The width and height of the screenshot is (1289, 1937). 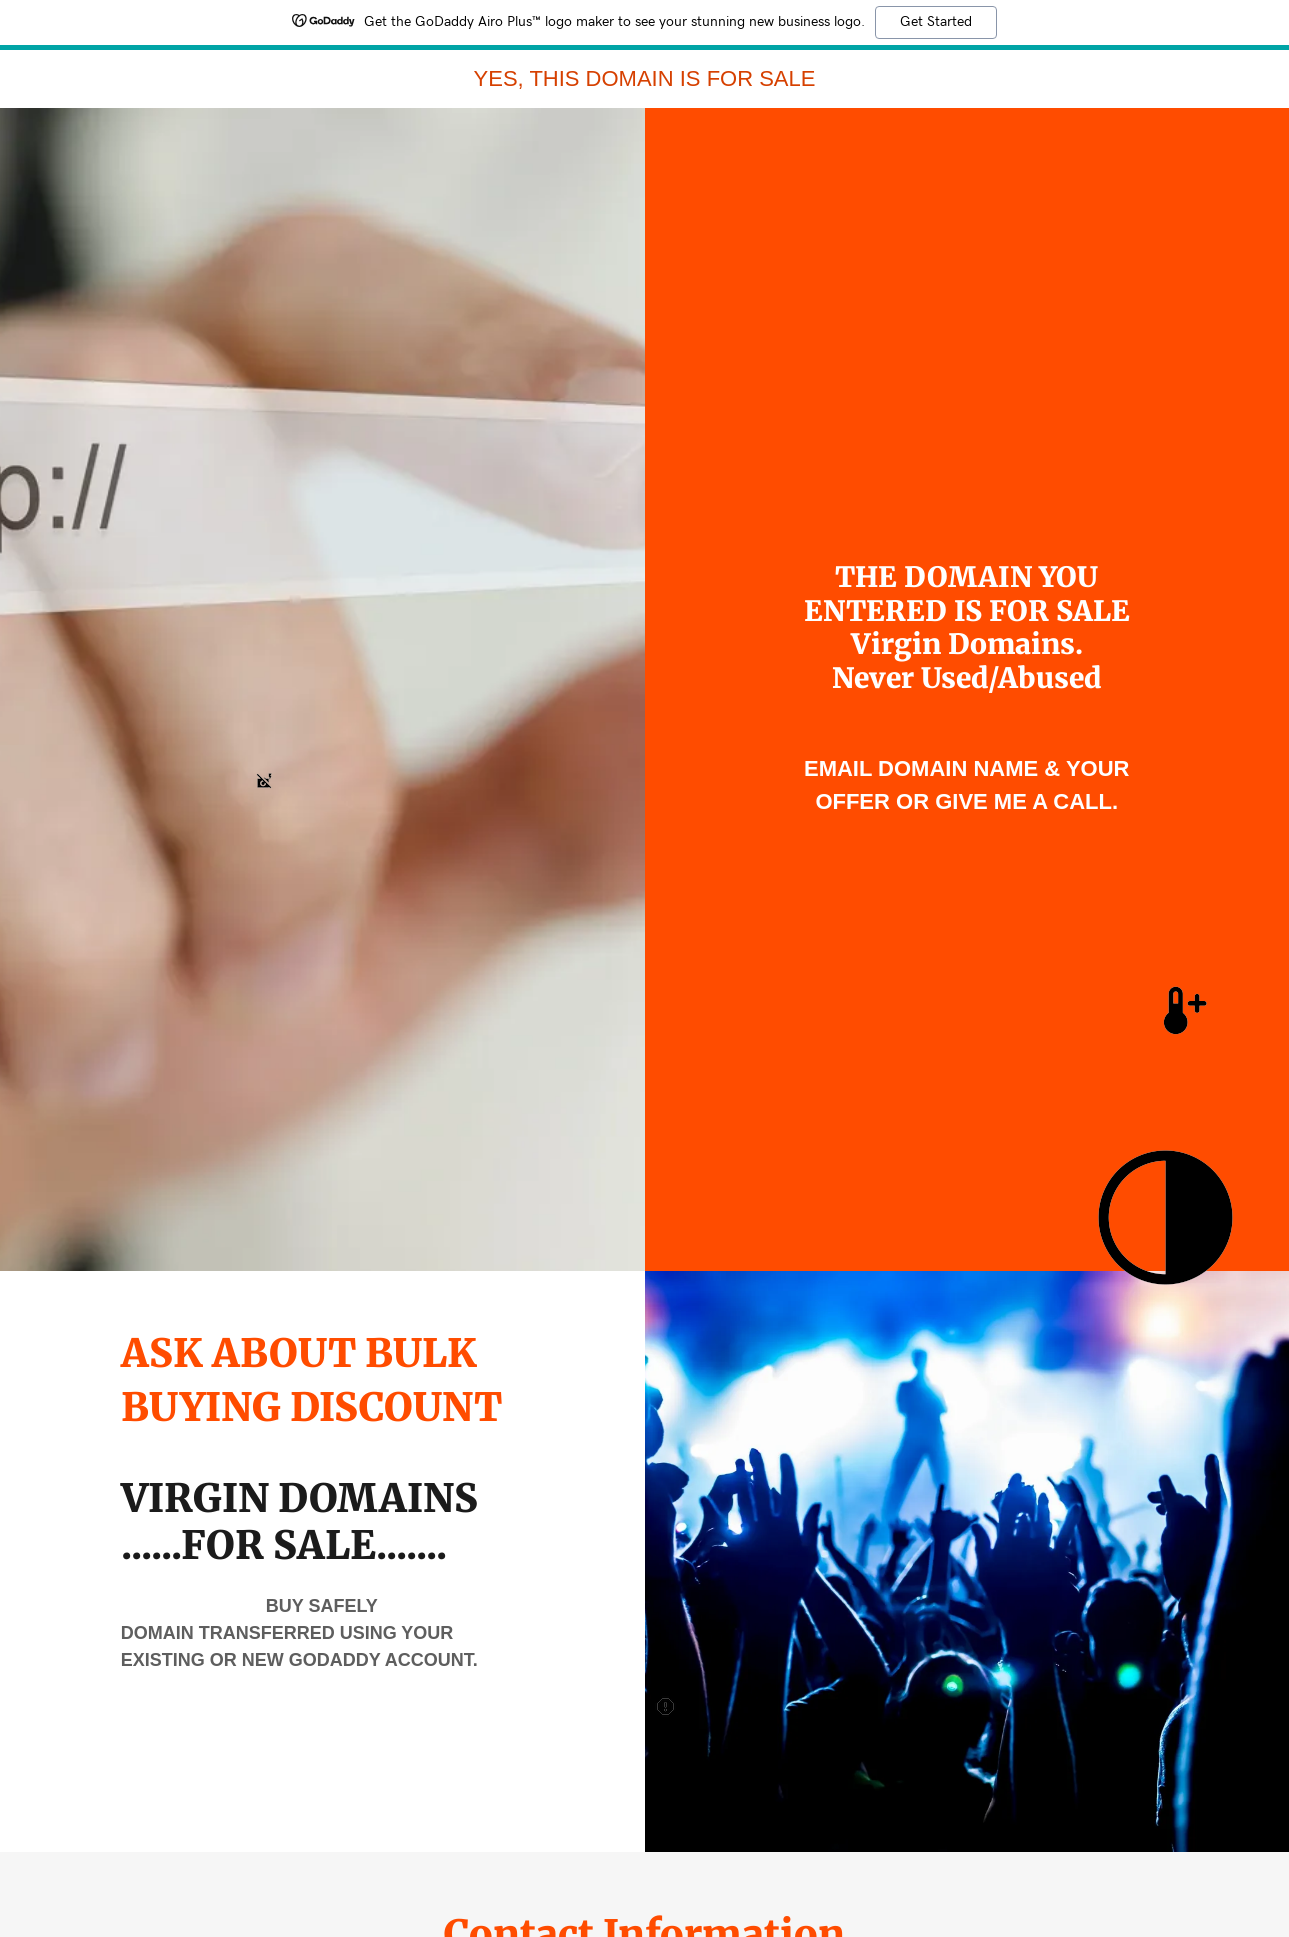 What do you see at coordinates (665, 1706) in the screenshot?
I see `report a problem or issue` at bounding box center [665, 1706].